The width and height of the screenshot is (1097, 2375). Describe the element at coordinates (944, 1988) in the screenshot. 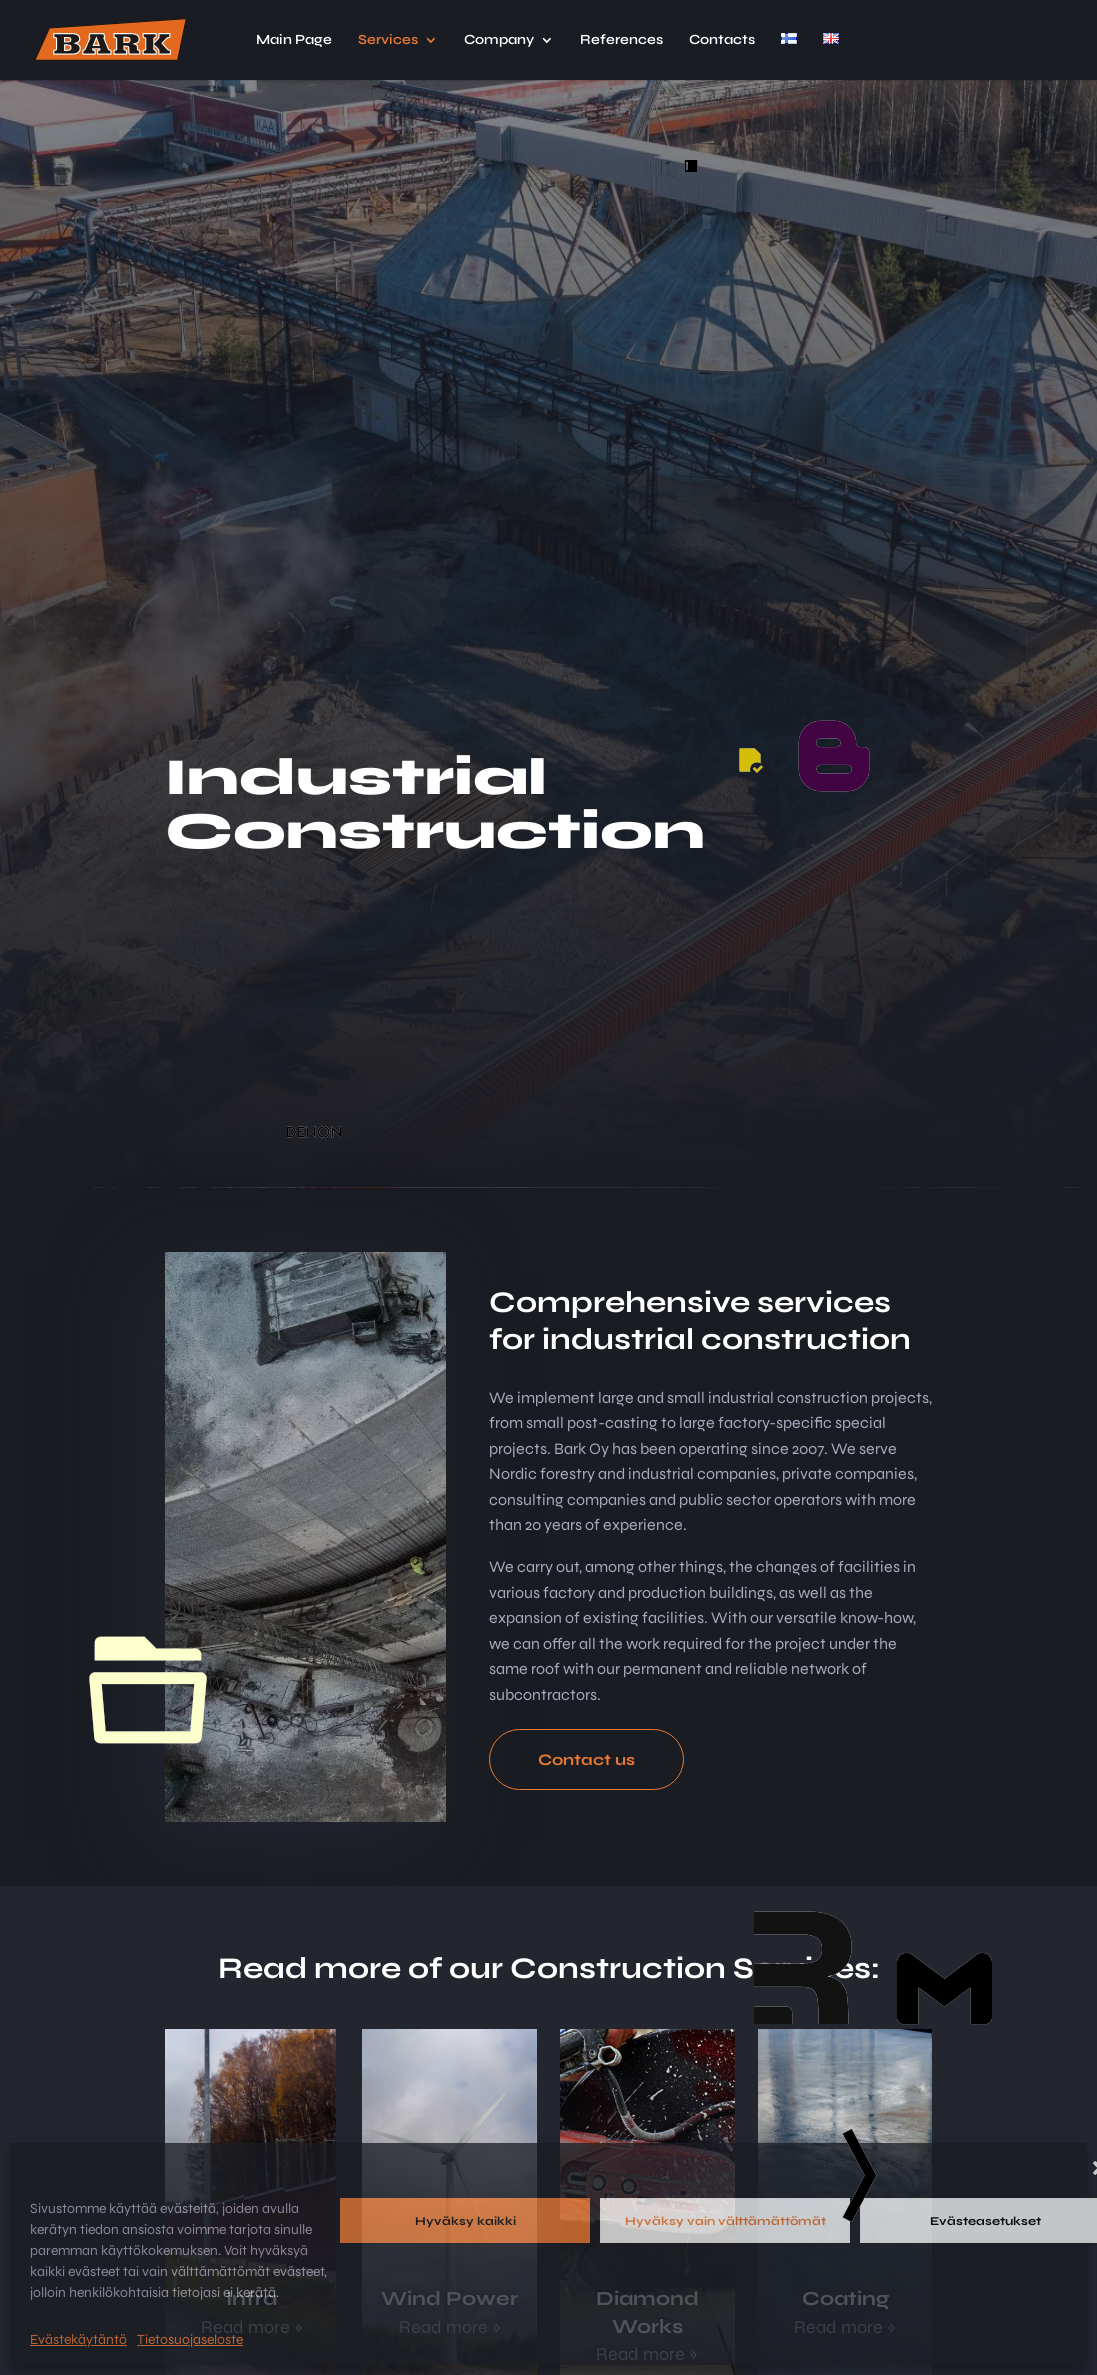

I see `open Gmail app` at that location.